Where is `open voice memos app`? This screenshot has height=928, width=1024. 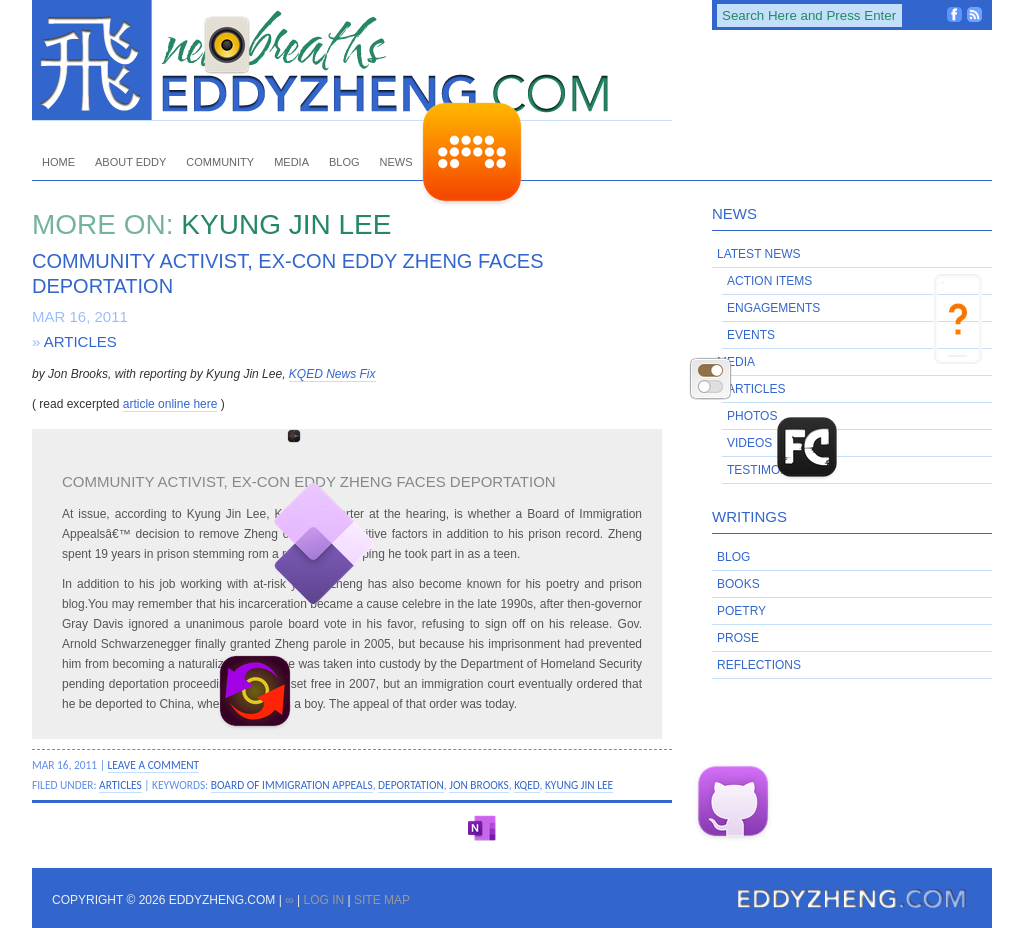 open voice memos app is located at coordinates (294, 436).